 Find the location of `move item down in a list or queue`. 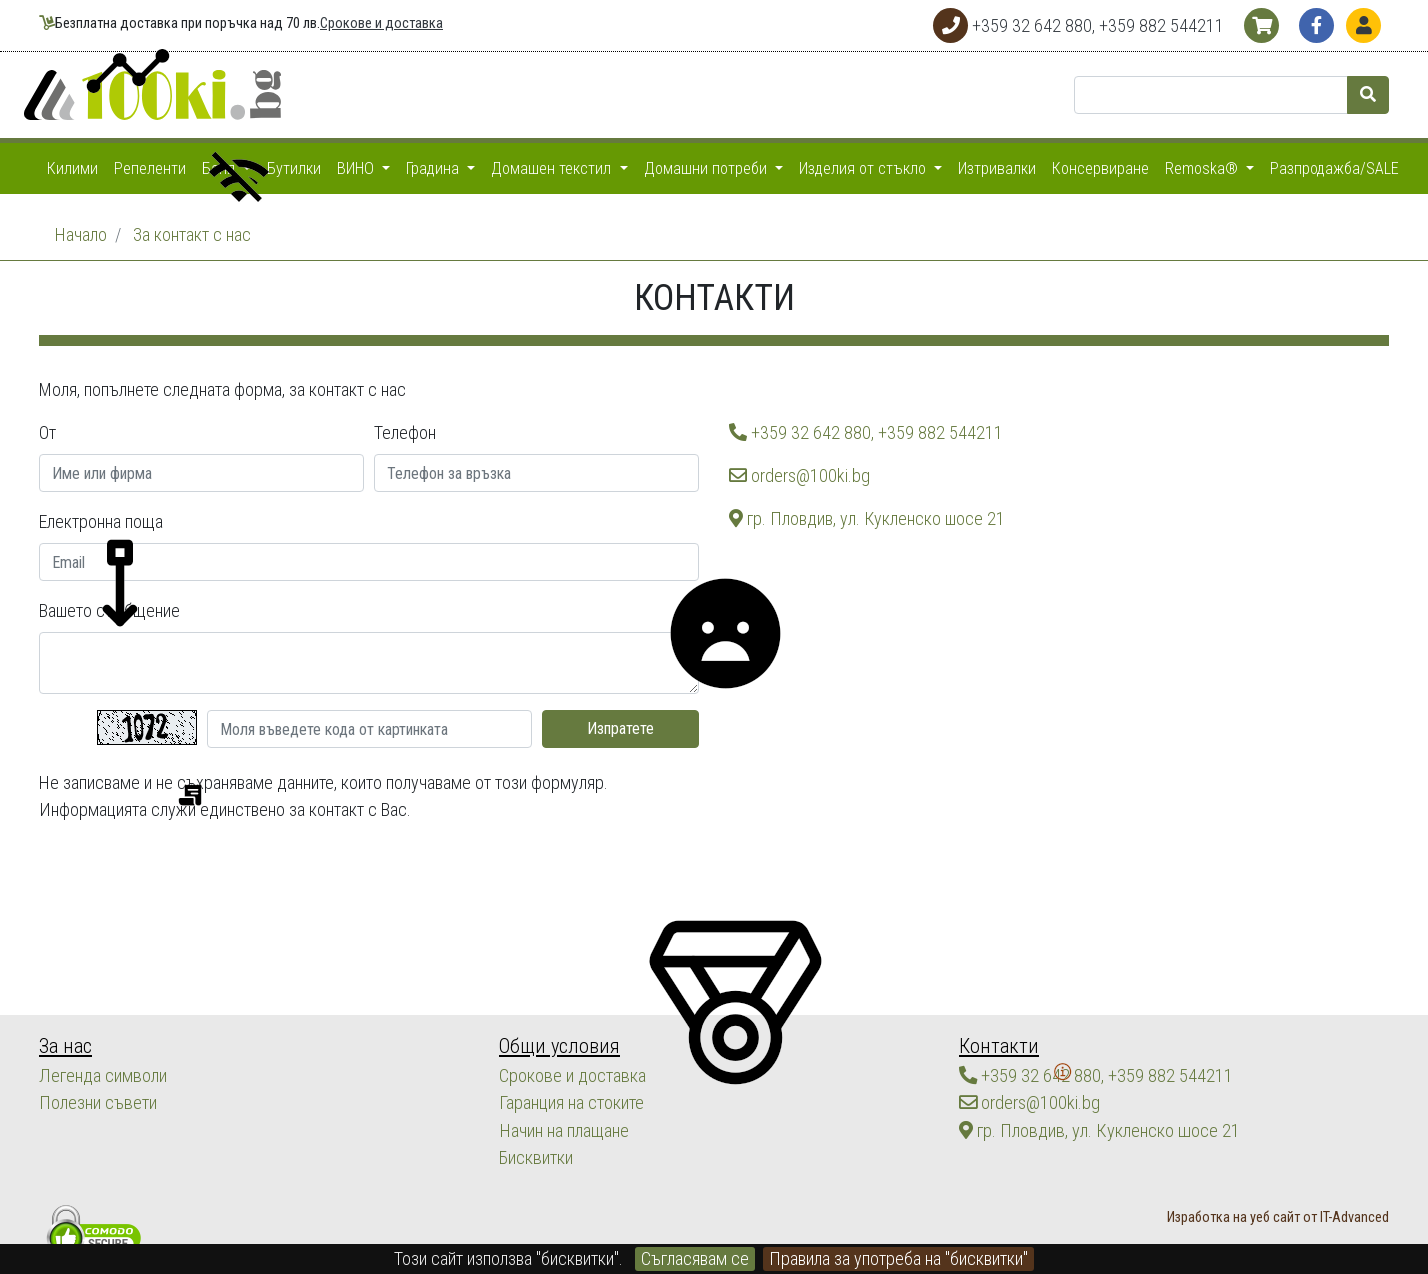

move item down in a list or queue is located at coordinates (120, 583).